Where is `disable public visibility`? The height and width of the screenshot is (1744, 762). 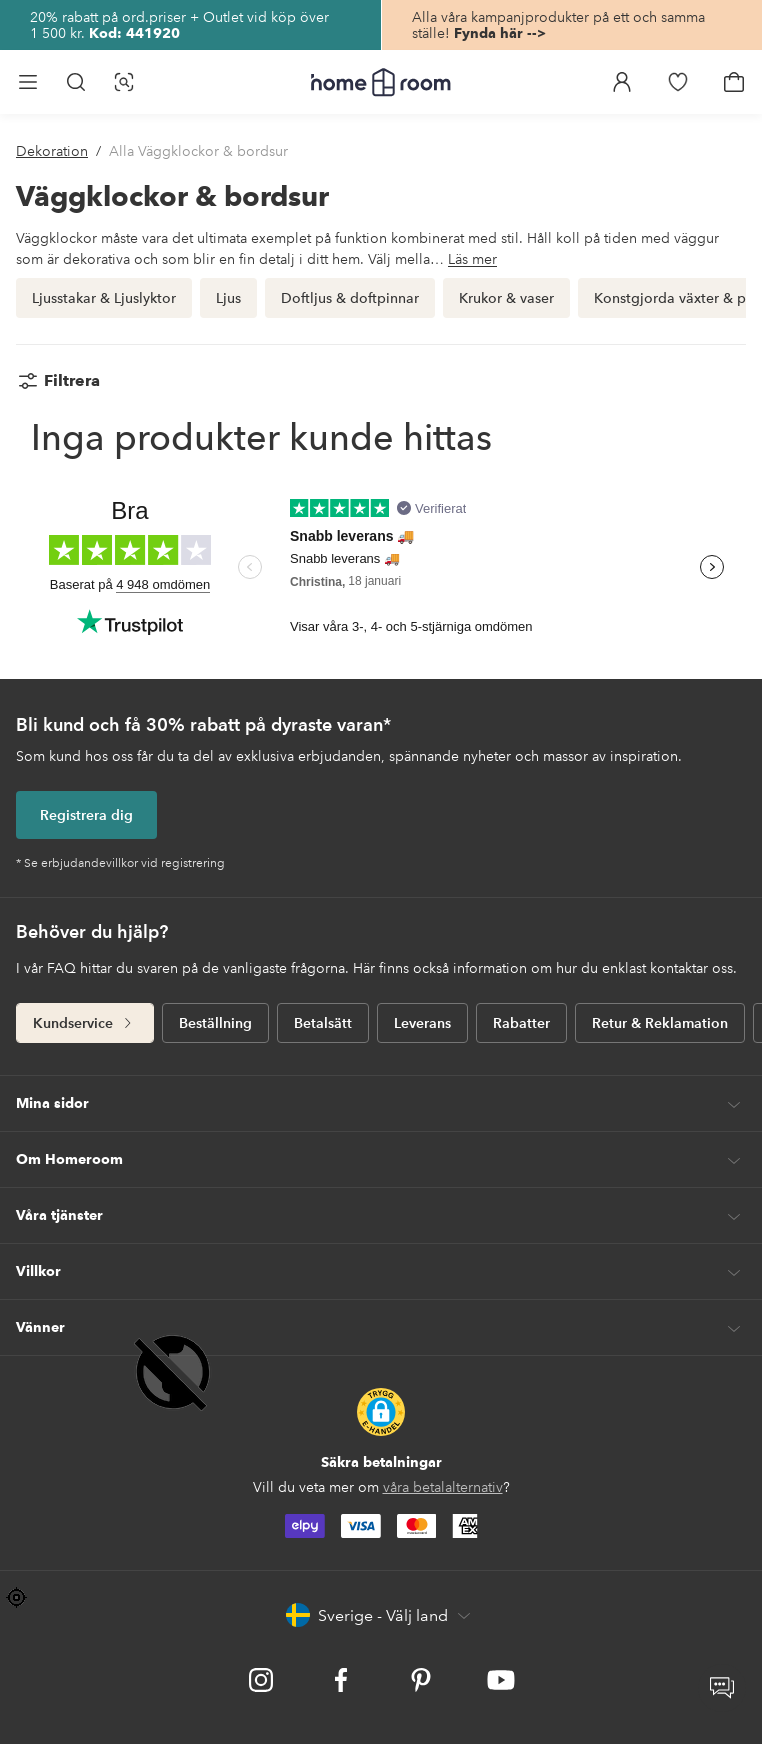
disable public visibility is located at coordinates (173, 1372).